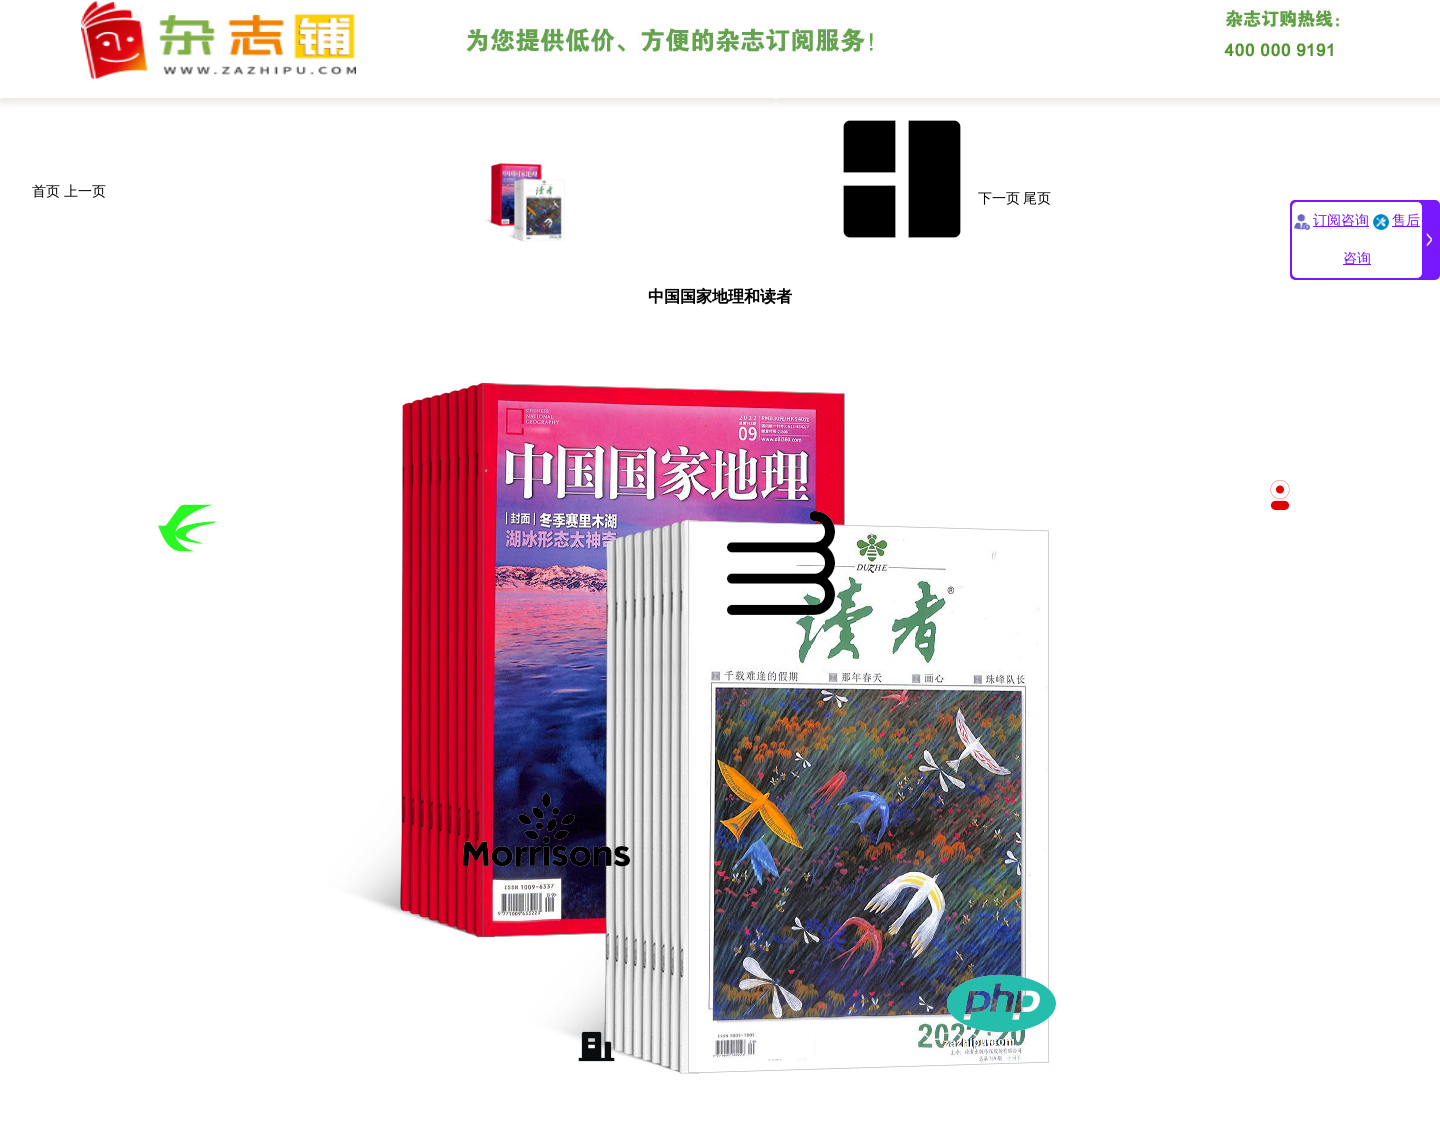 The height and width of the screenshot is (1129, 1440). What do you see at coordinates (546, 829) in the screenshot?
I see `morrisons supermarket app or website` at bounding box center [546, 829].